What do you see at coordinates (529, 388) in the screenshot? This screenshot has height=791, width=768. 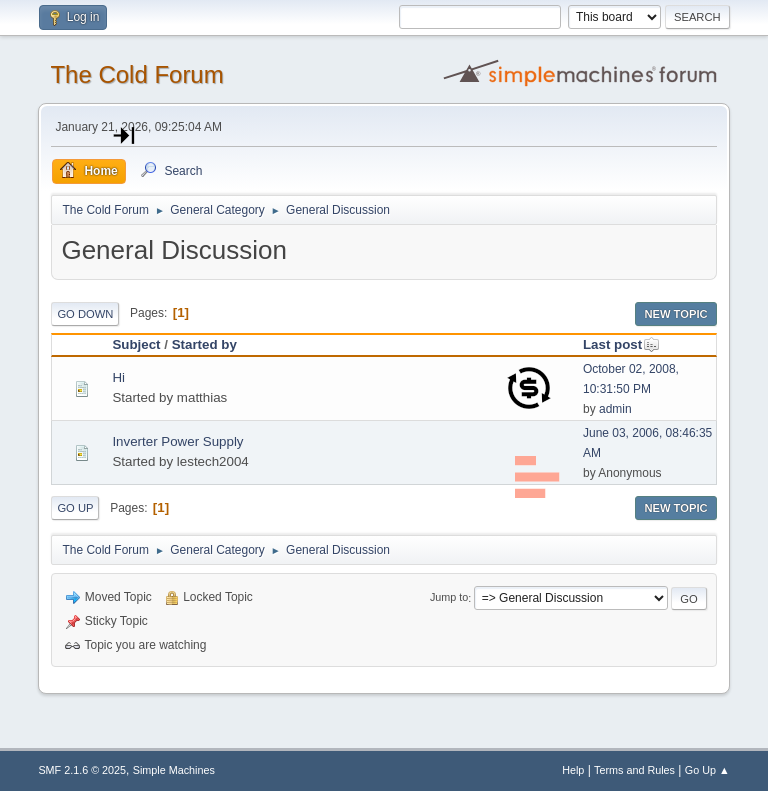 I see `currency exchange or conversion` at bounding box center [529, 388].